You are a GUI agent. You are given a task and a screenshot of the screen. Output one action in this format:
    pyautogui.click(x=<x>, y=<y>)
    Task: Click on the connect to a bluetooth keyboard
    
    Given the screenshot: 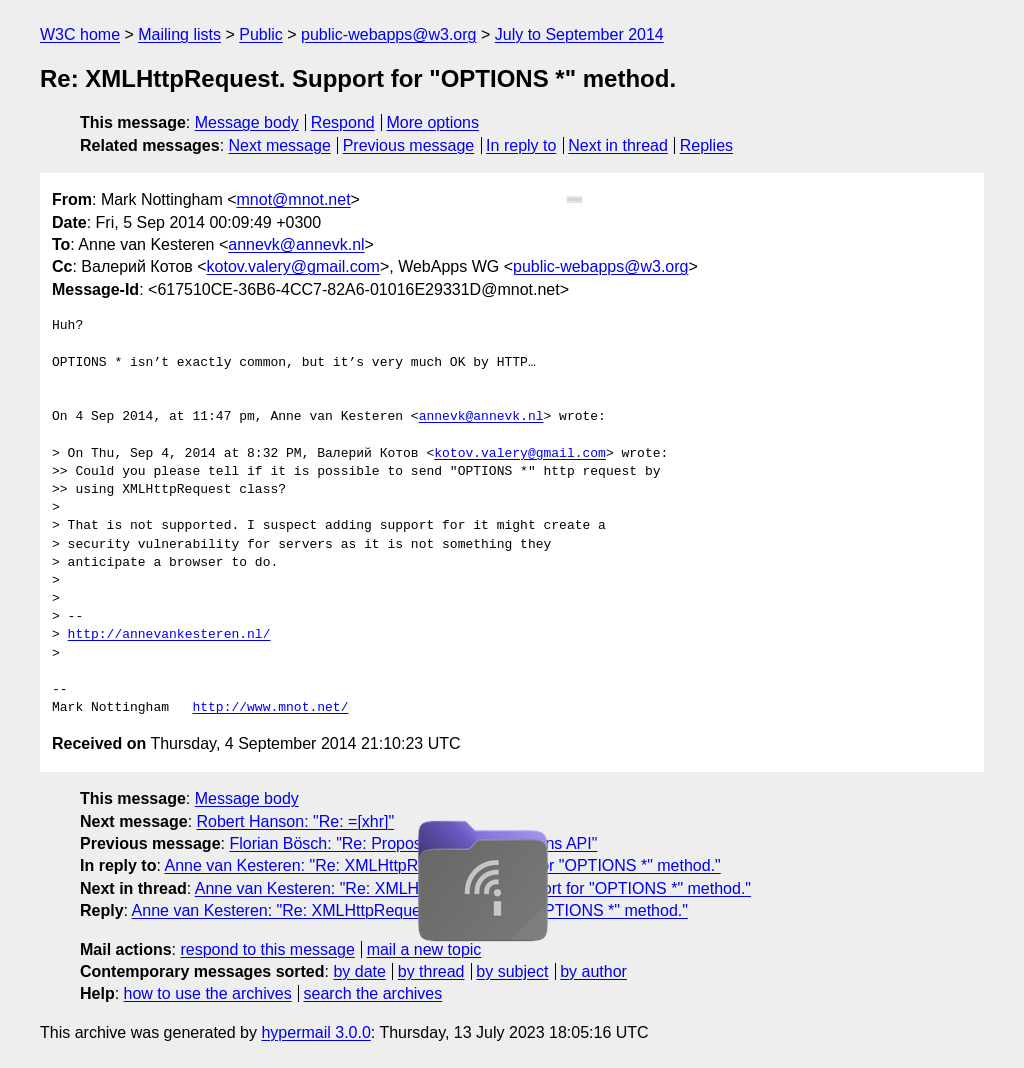 What is the action you would take?
    pyautogui.click(x=574, y=199)
    